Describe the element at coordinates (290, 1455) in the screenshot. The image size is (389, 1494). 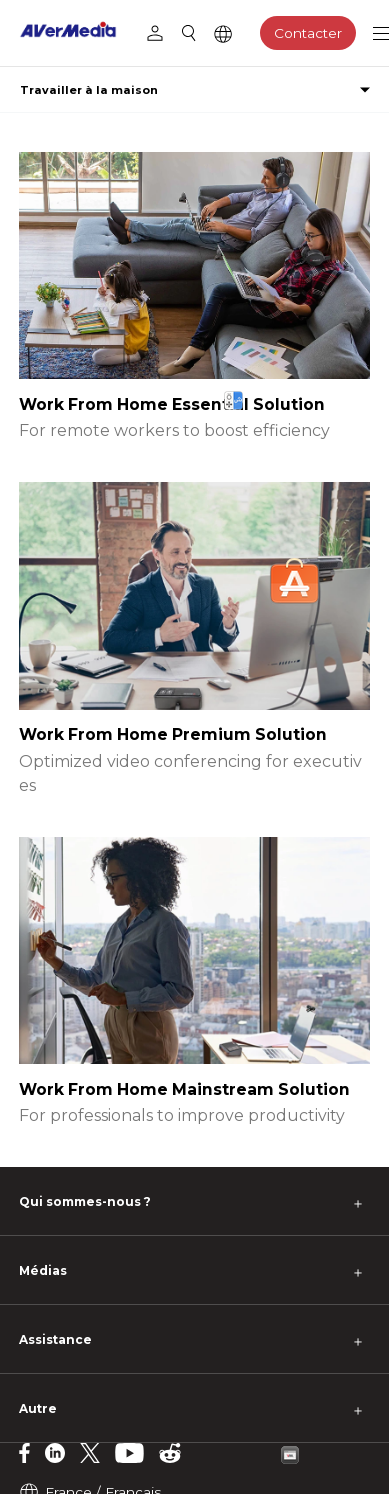
I see `open virtual machine preferences` at that location.